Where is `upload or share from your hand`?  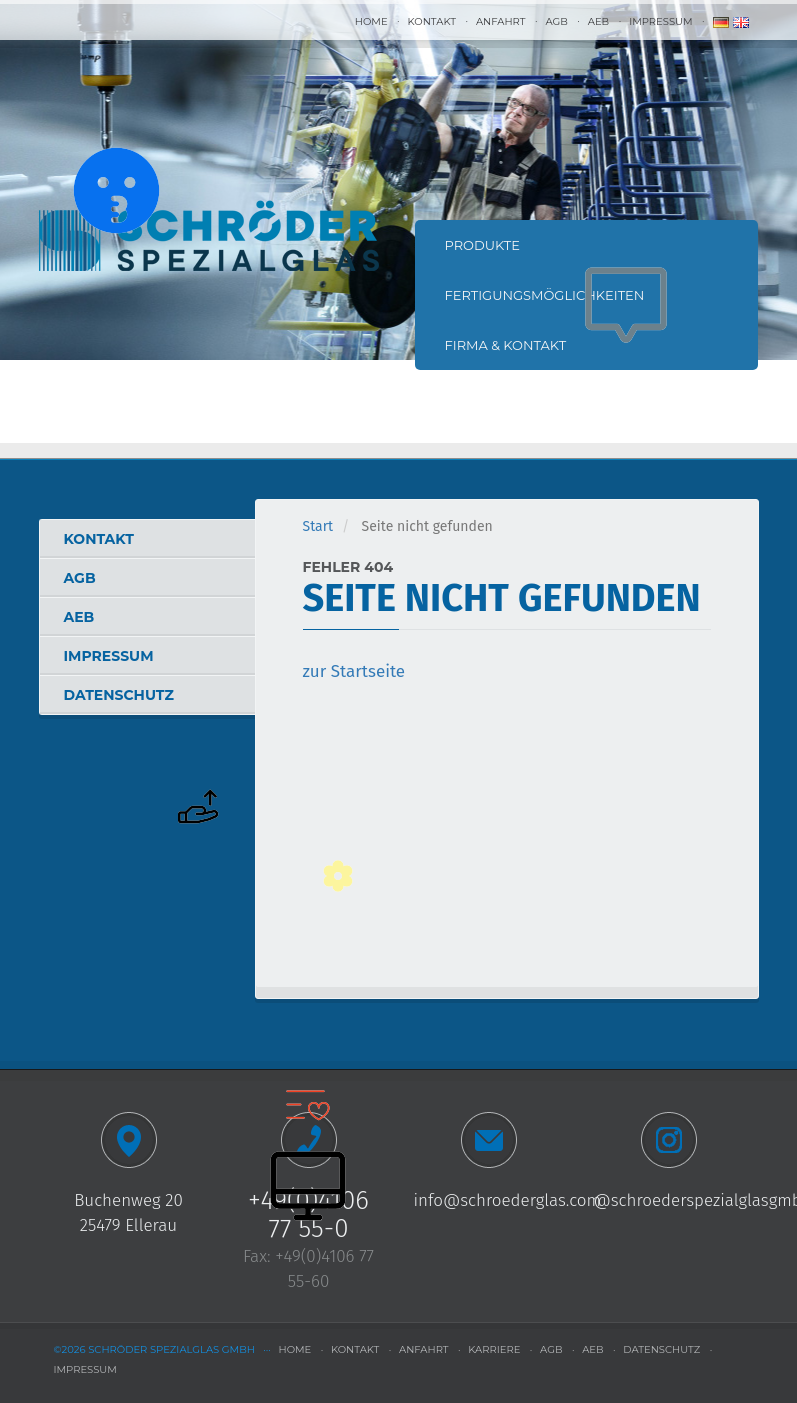 upload or share from your hand is located at coordinates (199, 808).